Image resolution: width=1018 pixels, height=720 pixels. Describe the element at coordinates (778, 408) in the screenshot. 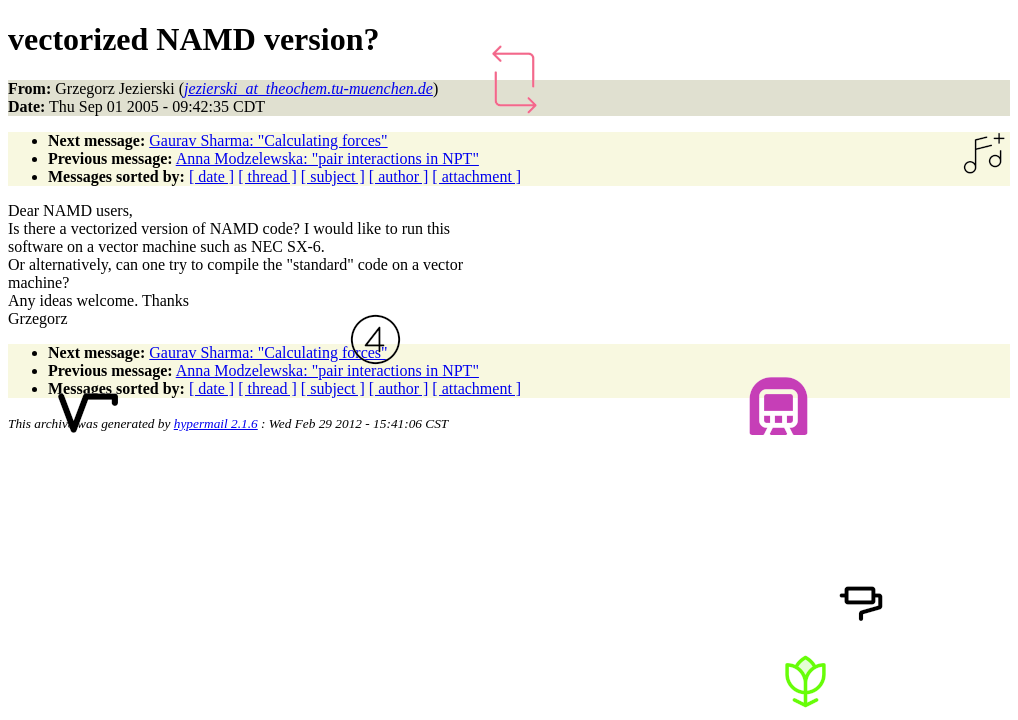

I see `access subway or metro transit information` at that location.